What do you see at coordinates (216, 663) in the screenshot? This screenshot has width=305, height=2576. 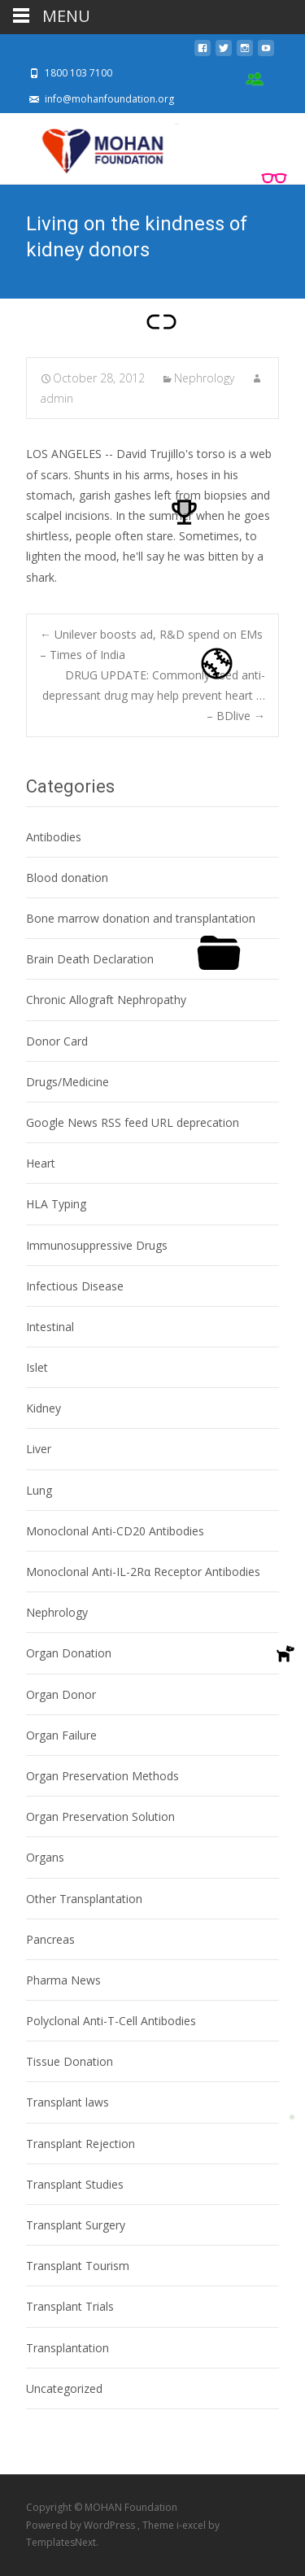 I see `view baseball scores or stats` at bounding box center [216, 663].